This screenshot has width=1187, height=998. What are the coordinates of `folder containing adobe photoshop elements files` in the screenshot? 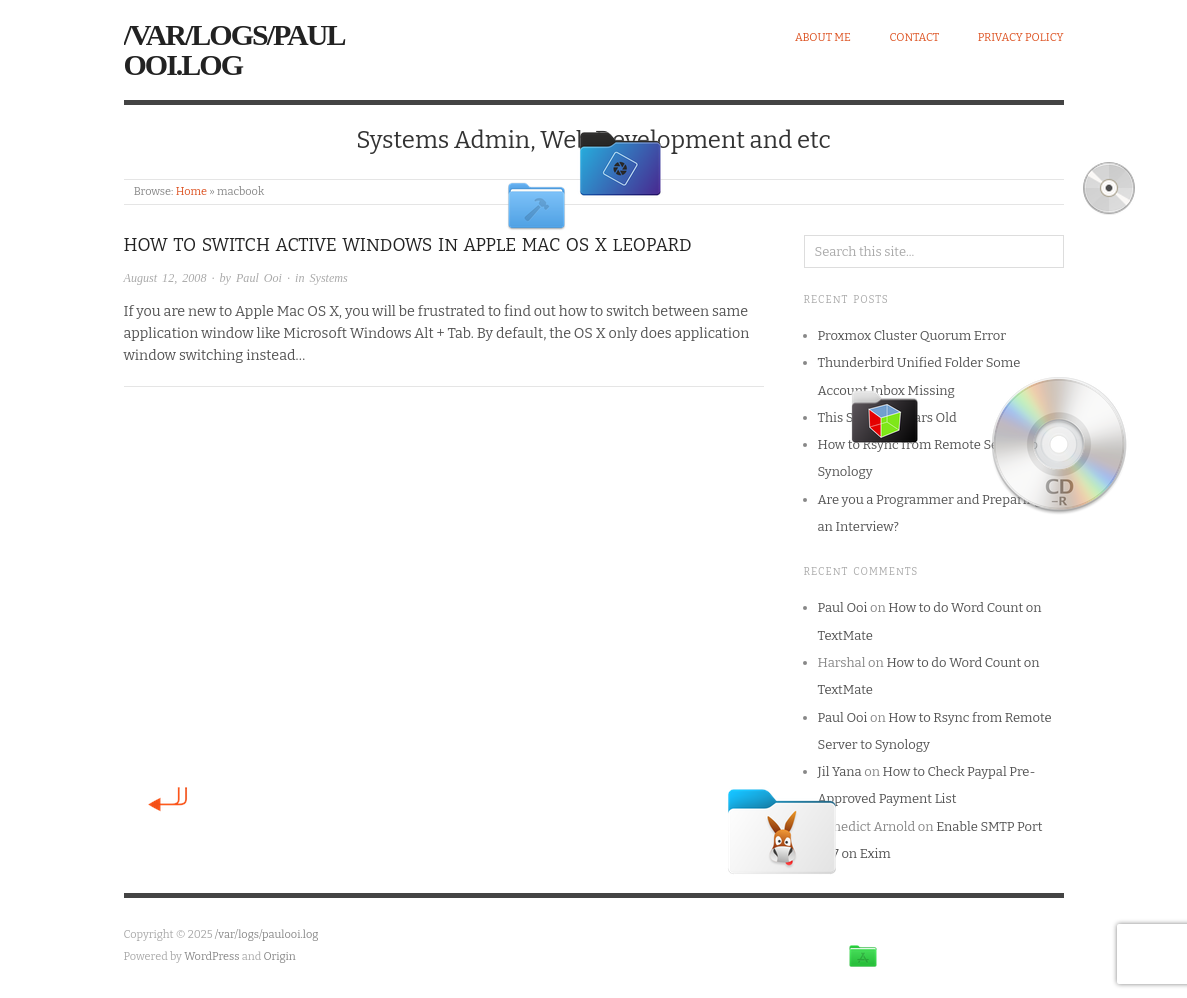 It's located at (620, 166).